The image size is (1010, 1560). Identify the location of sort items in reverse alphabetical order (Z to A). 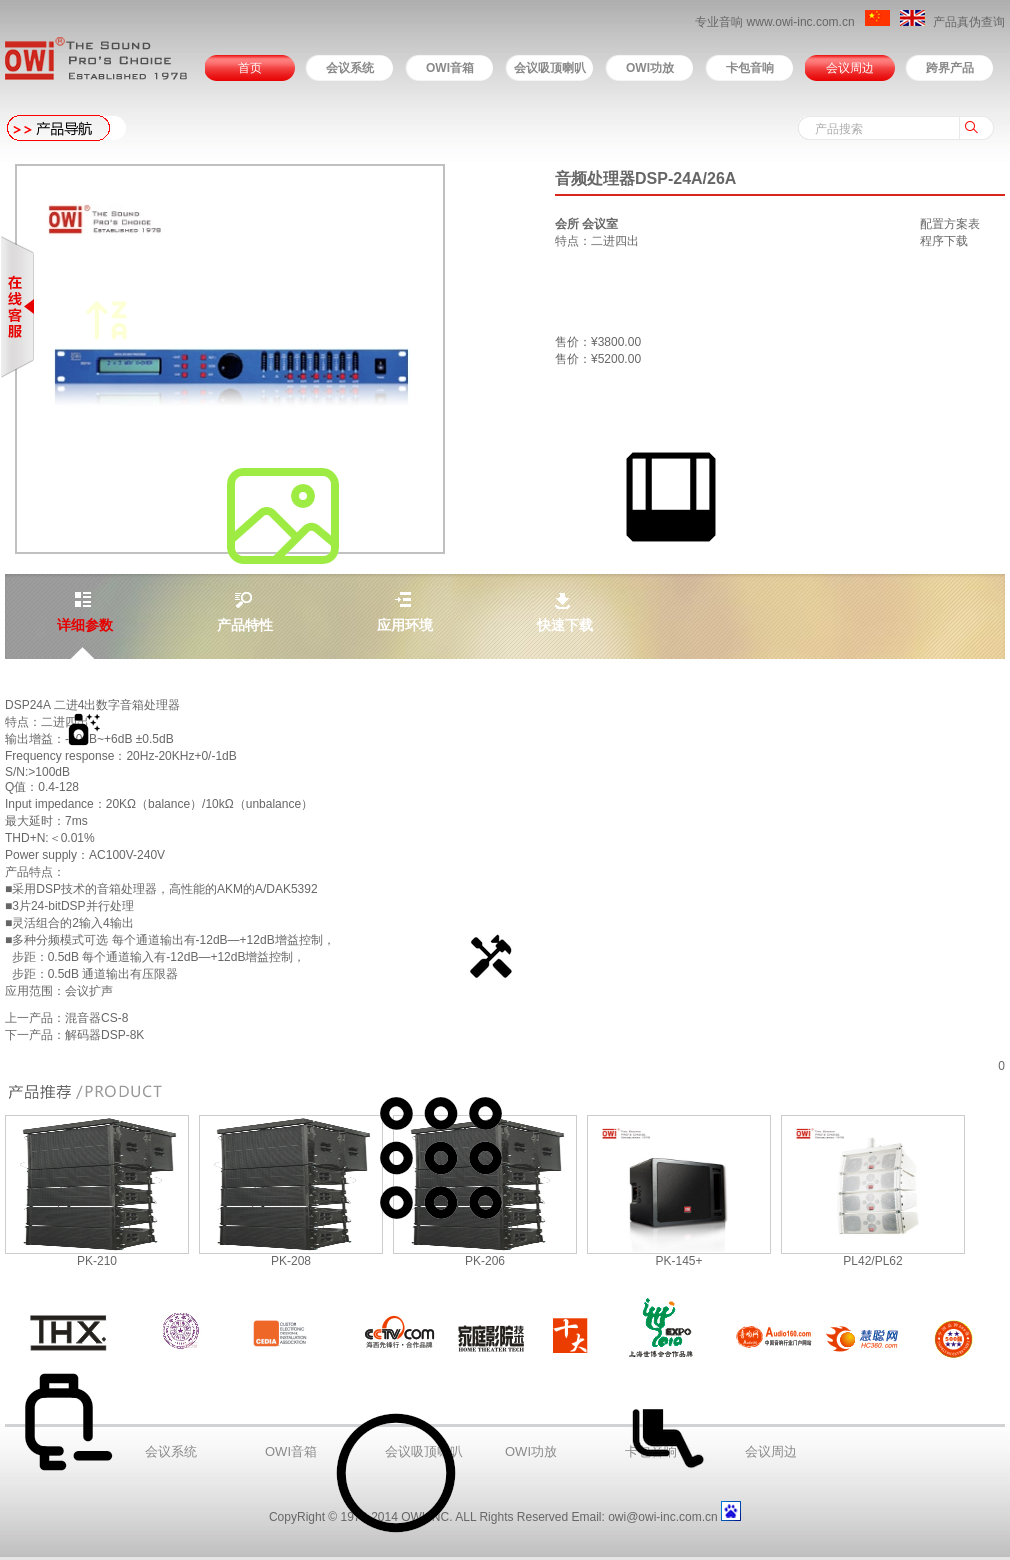
(107, 320).